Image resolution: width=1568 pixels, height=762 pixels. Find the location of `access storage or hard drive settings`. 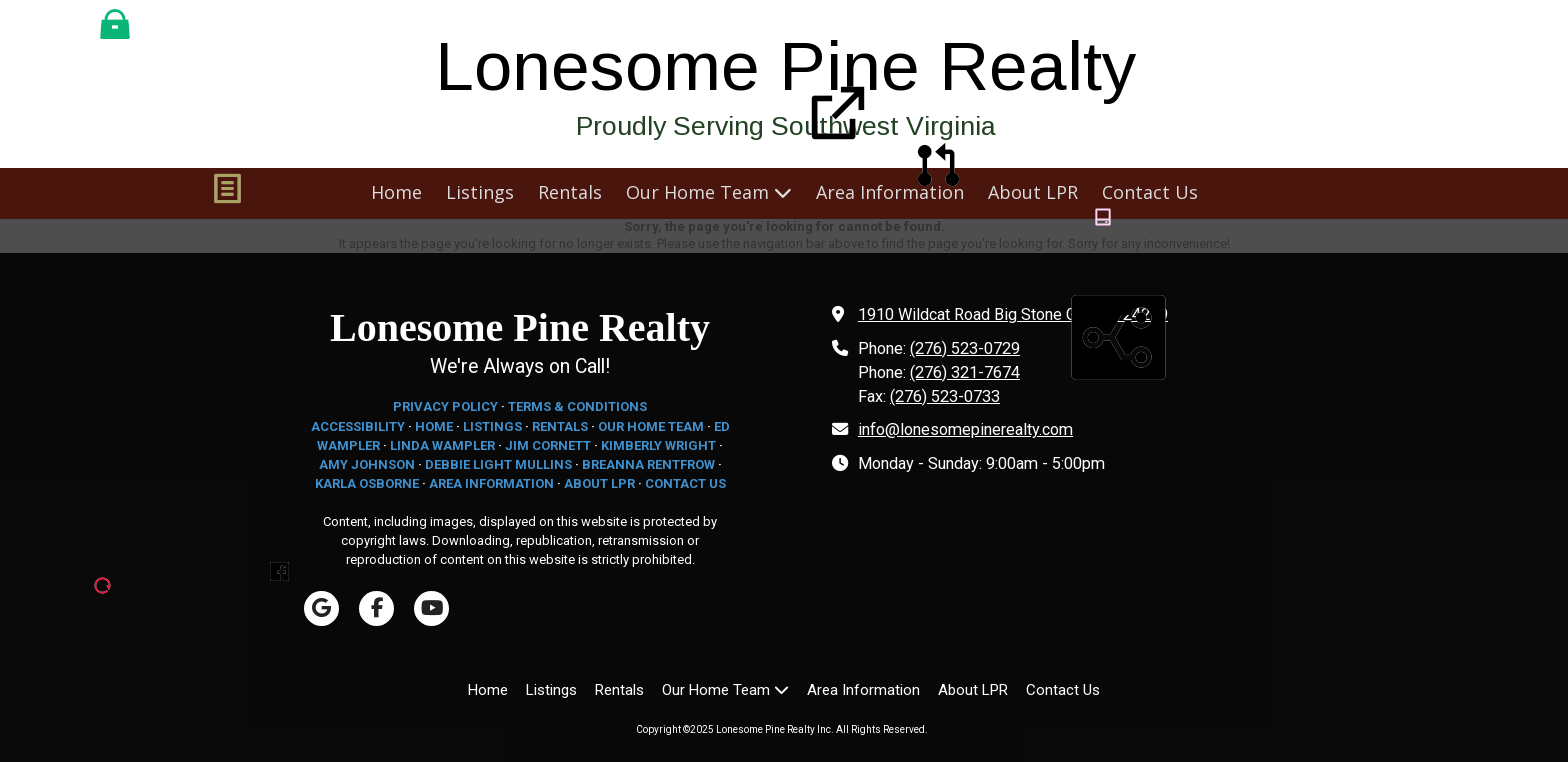

access storage or hard drive settings is located at coordinates (1103, 217).